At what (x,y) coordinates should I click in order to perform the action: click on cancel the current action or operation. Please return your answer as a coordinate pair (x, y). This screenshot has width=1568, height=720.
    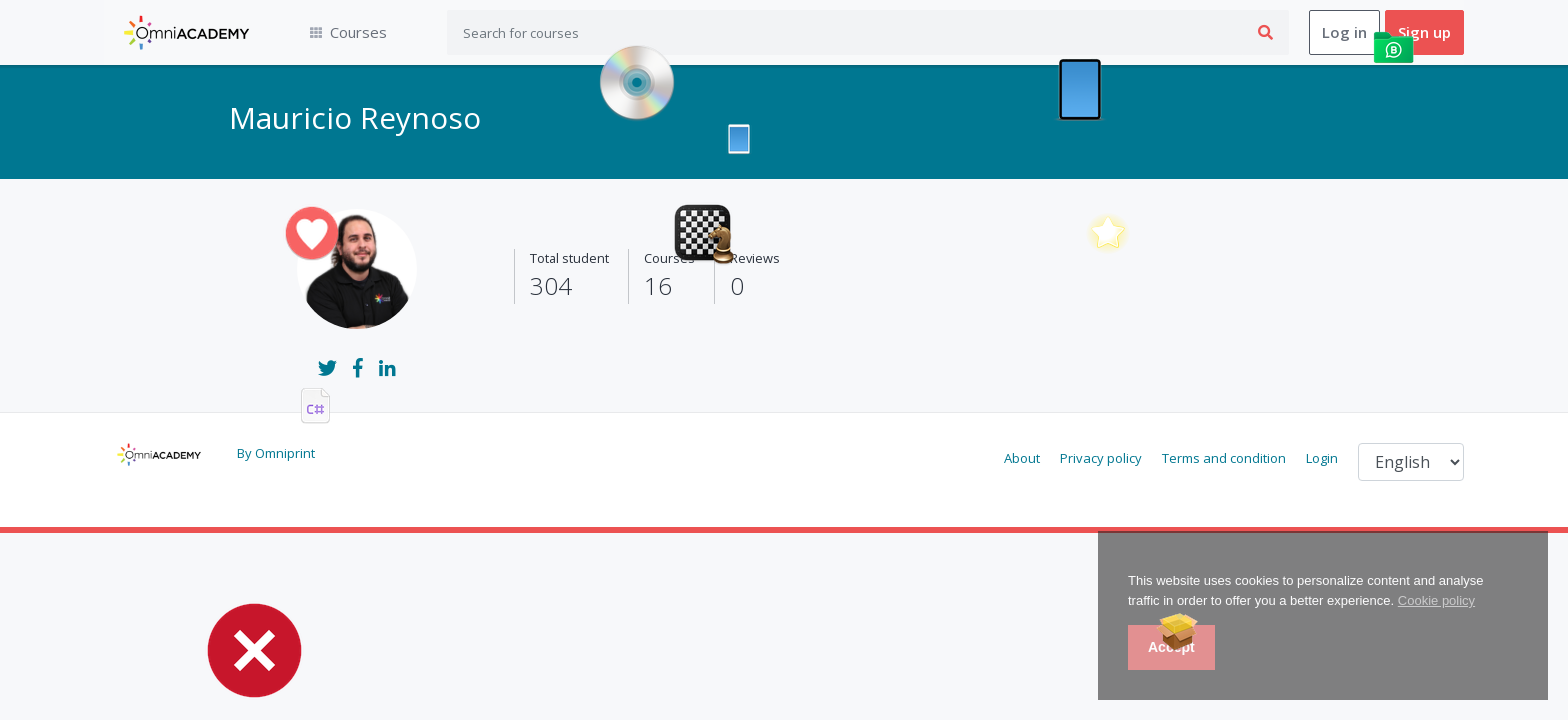
    Looking at the image, I should click on (254, 650).